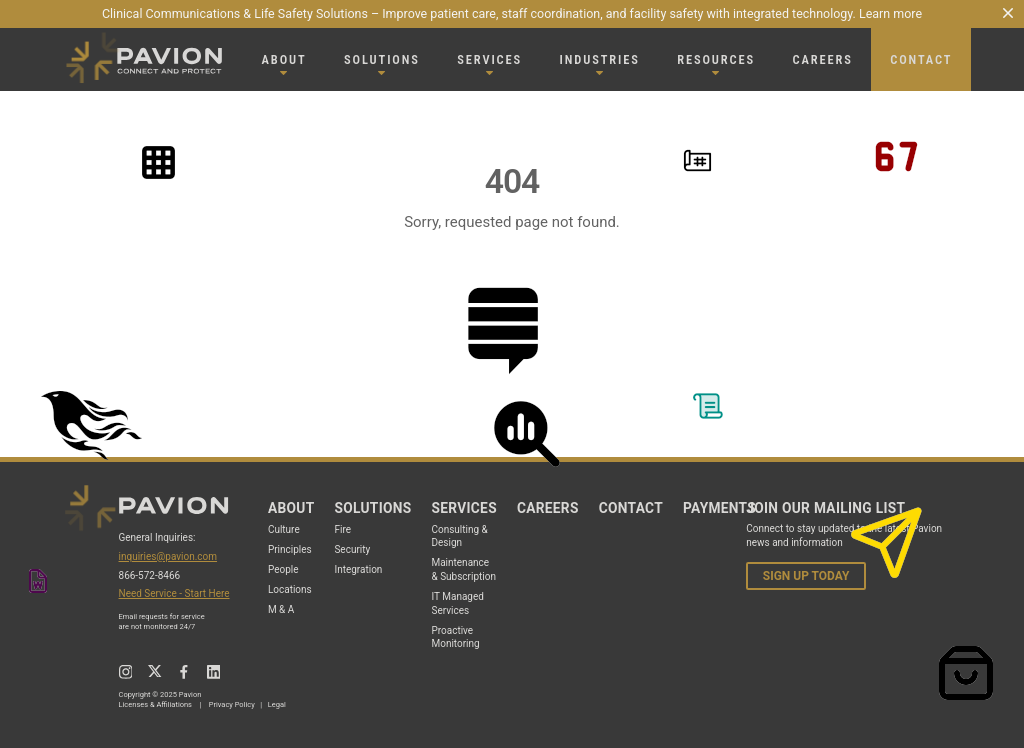  What do you see at coordinates (885, 543) in the screenshot?
I see `send a message` at bounding box center [885, 543].